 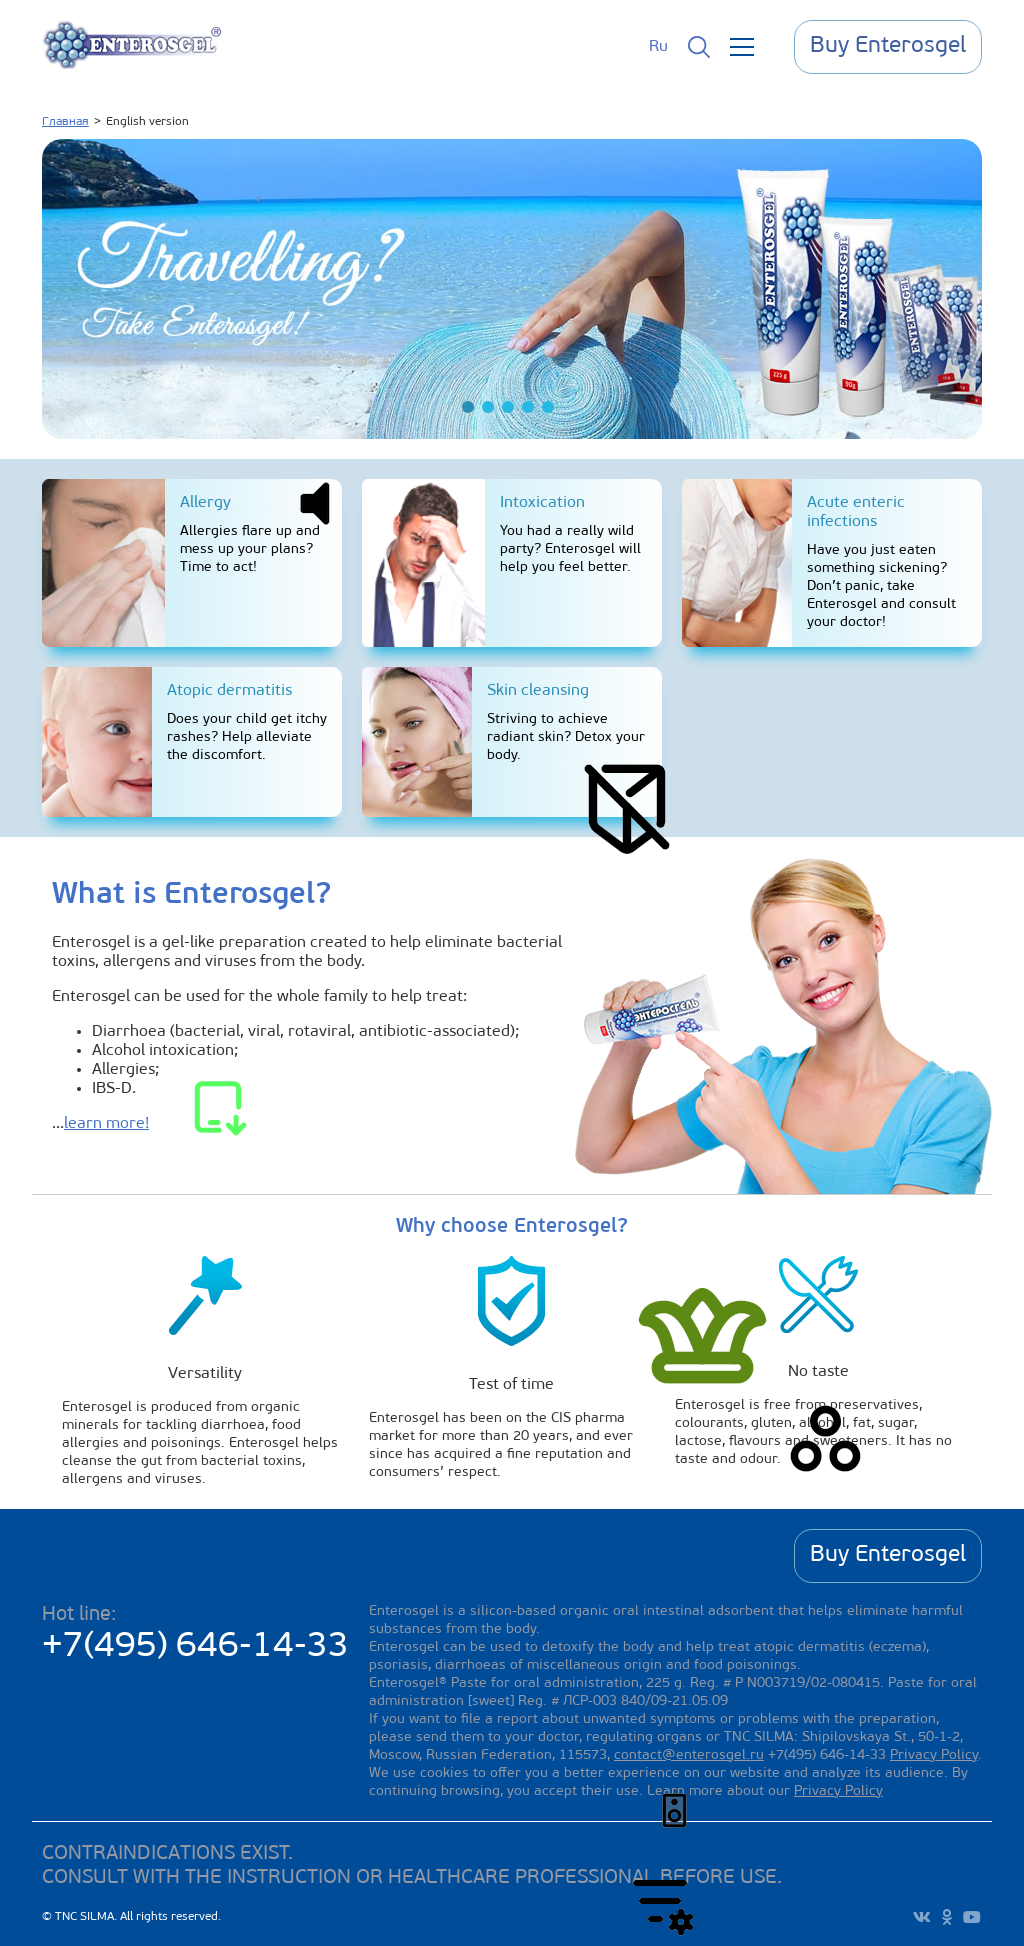 What do you see at coordinates (674, 1810) in the screenshot?
I see `adjust speaker or audio output settings` at bounding box center [674, 1810].